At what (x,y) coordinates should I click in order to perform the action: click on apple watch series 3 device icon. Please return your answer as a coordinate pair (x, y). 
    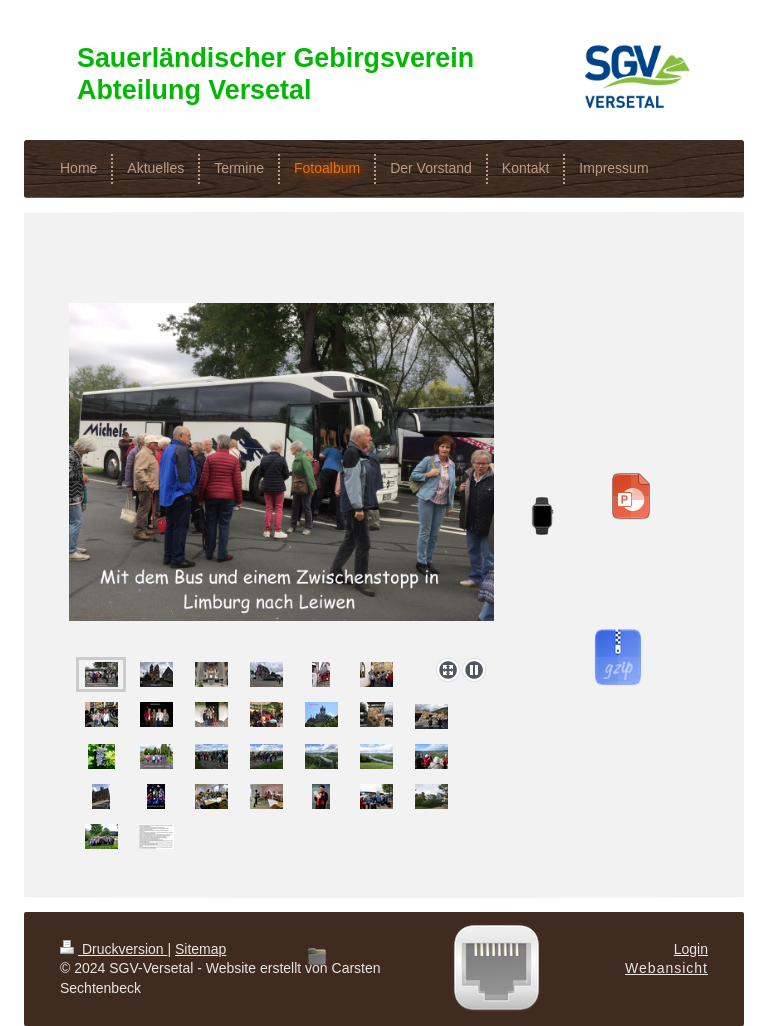
    Looking at the image, I should click on (542, 516).